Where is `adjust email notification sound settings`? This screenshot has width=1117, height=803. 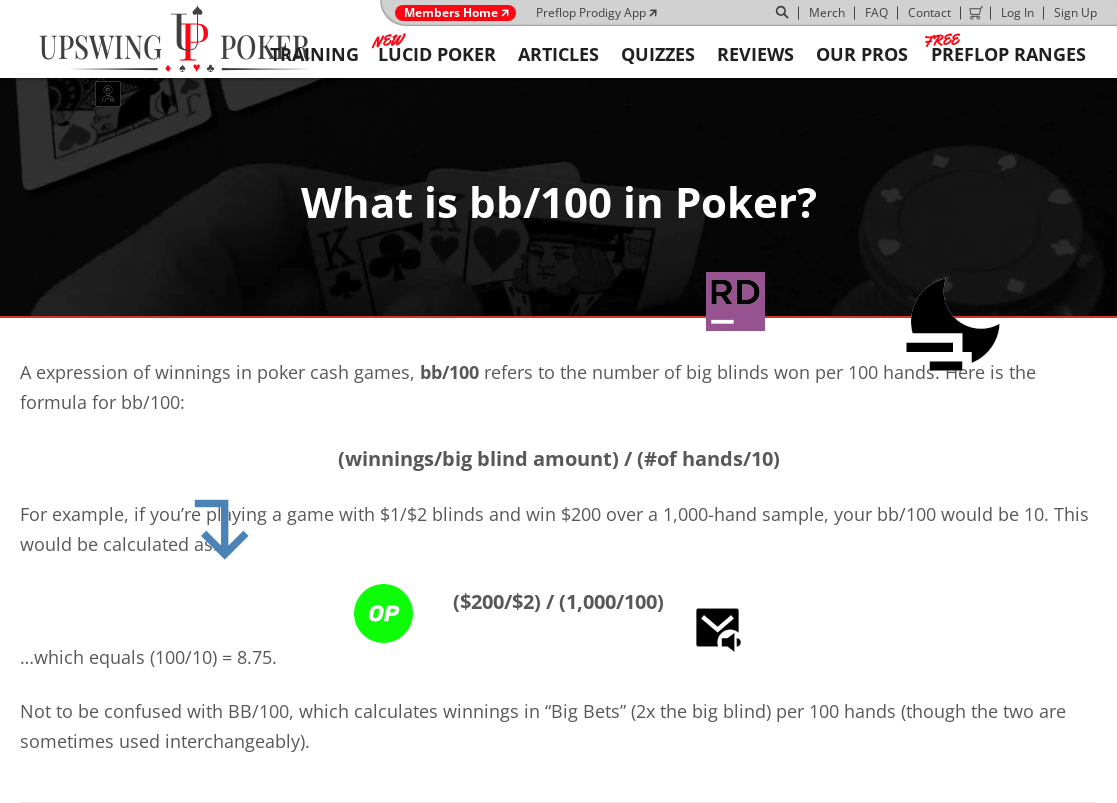
adjust email notification sound settings is located at coordinates (717, 627).